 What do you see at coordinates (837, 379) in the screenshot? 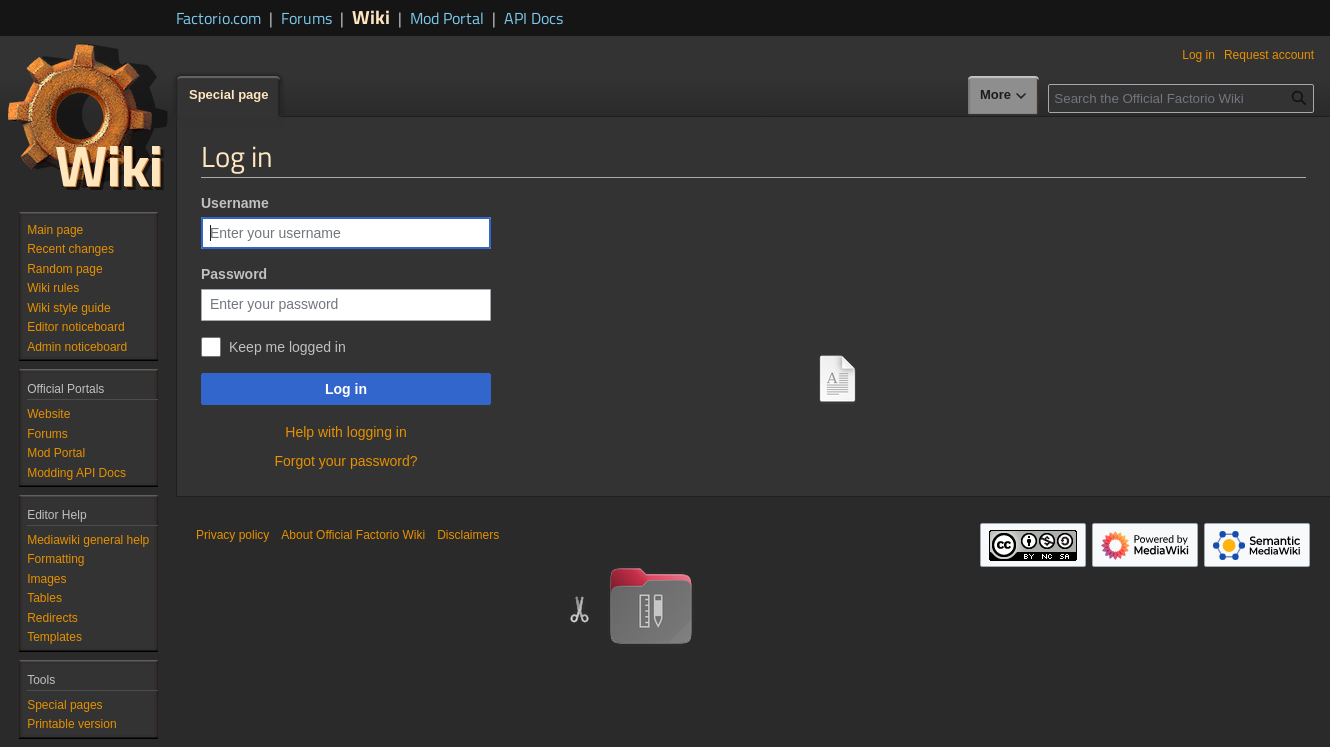
I see `a rich text format document file` at bounding box center [837, 379].